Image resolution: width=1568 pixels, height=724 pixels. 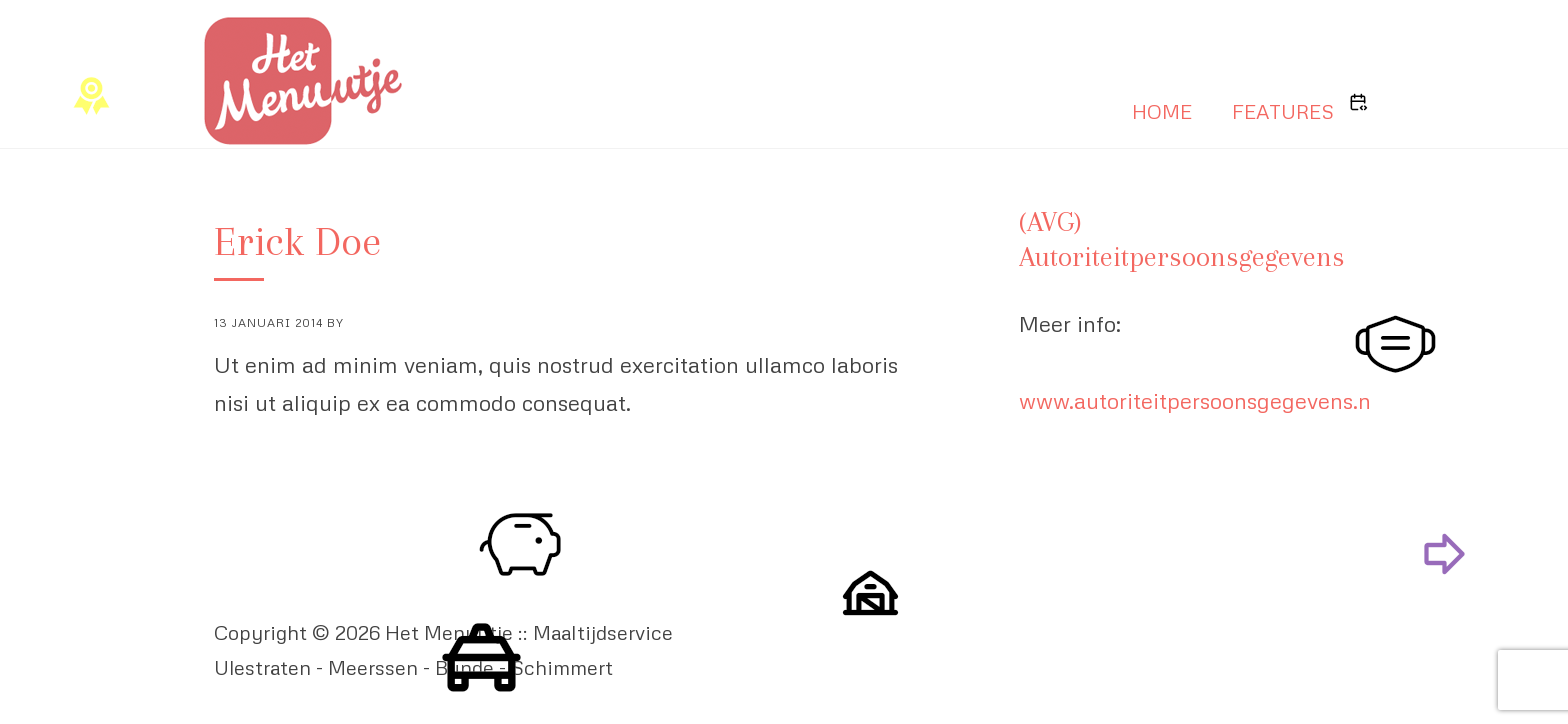 What do you see at coordinates (1443, 554) in the screenshot?
I see `go forward or proceed to the next step` at bounding box center [1443, 554].